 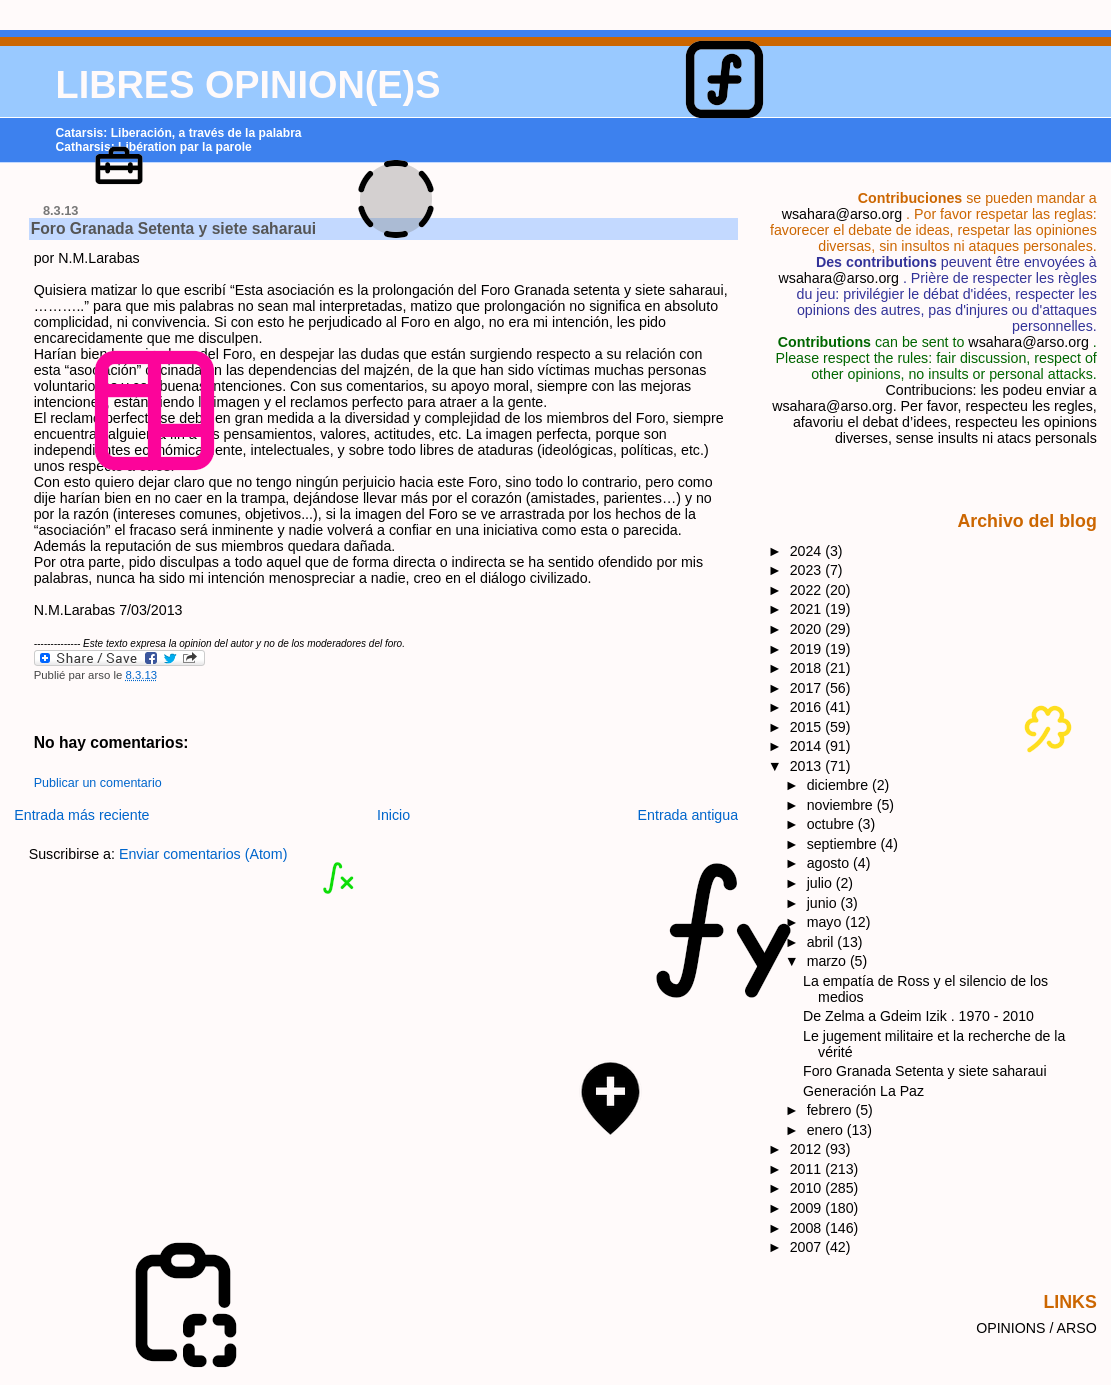 I want to click on indicates a michelin green star rating for sustainable restaurants, so click(x=1048, y=729).